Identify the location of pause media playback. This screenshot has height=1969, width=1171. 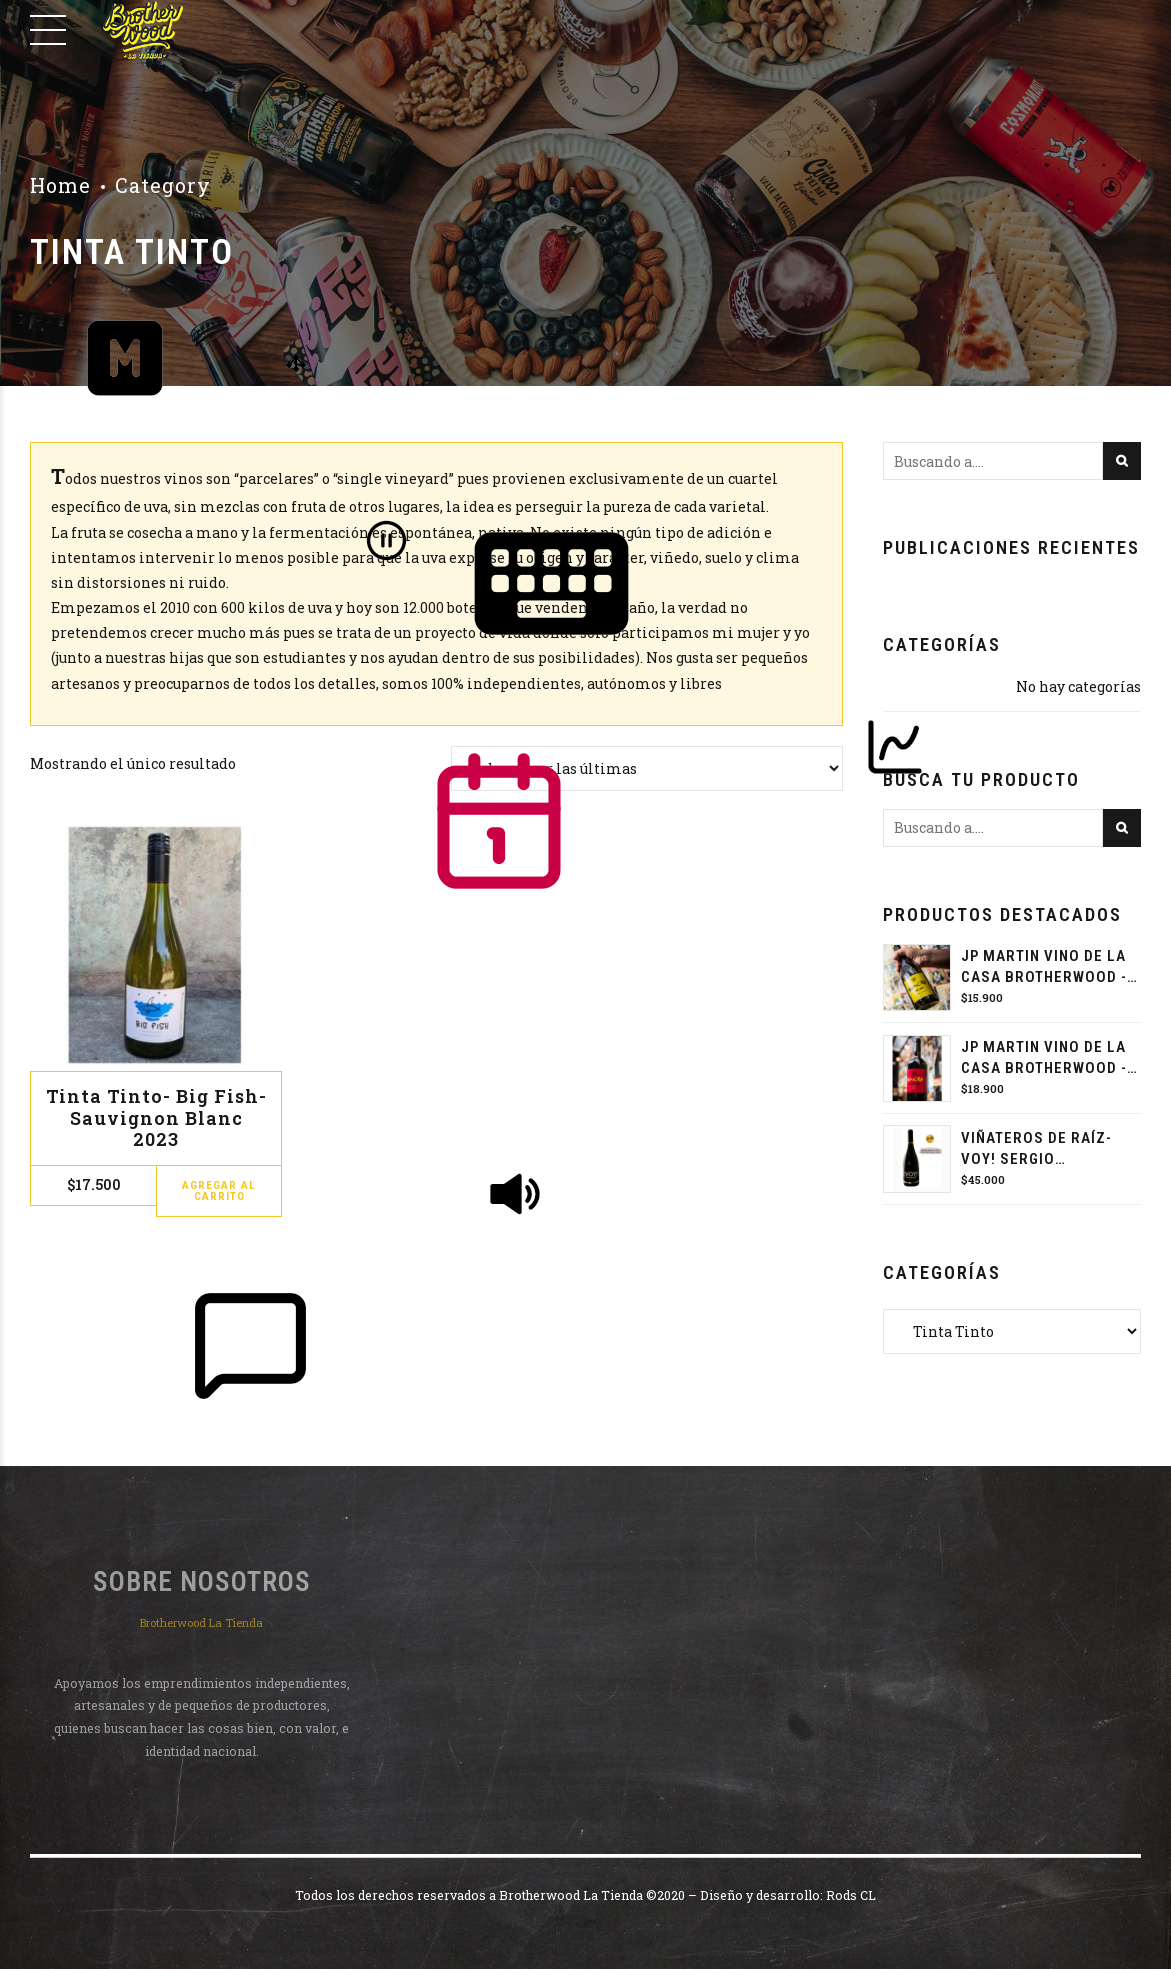
(386, 540).